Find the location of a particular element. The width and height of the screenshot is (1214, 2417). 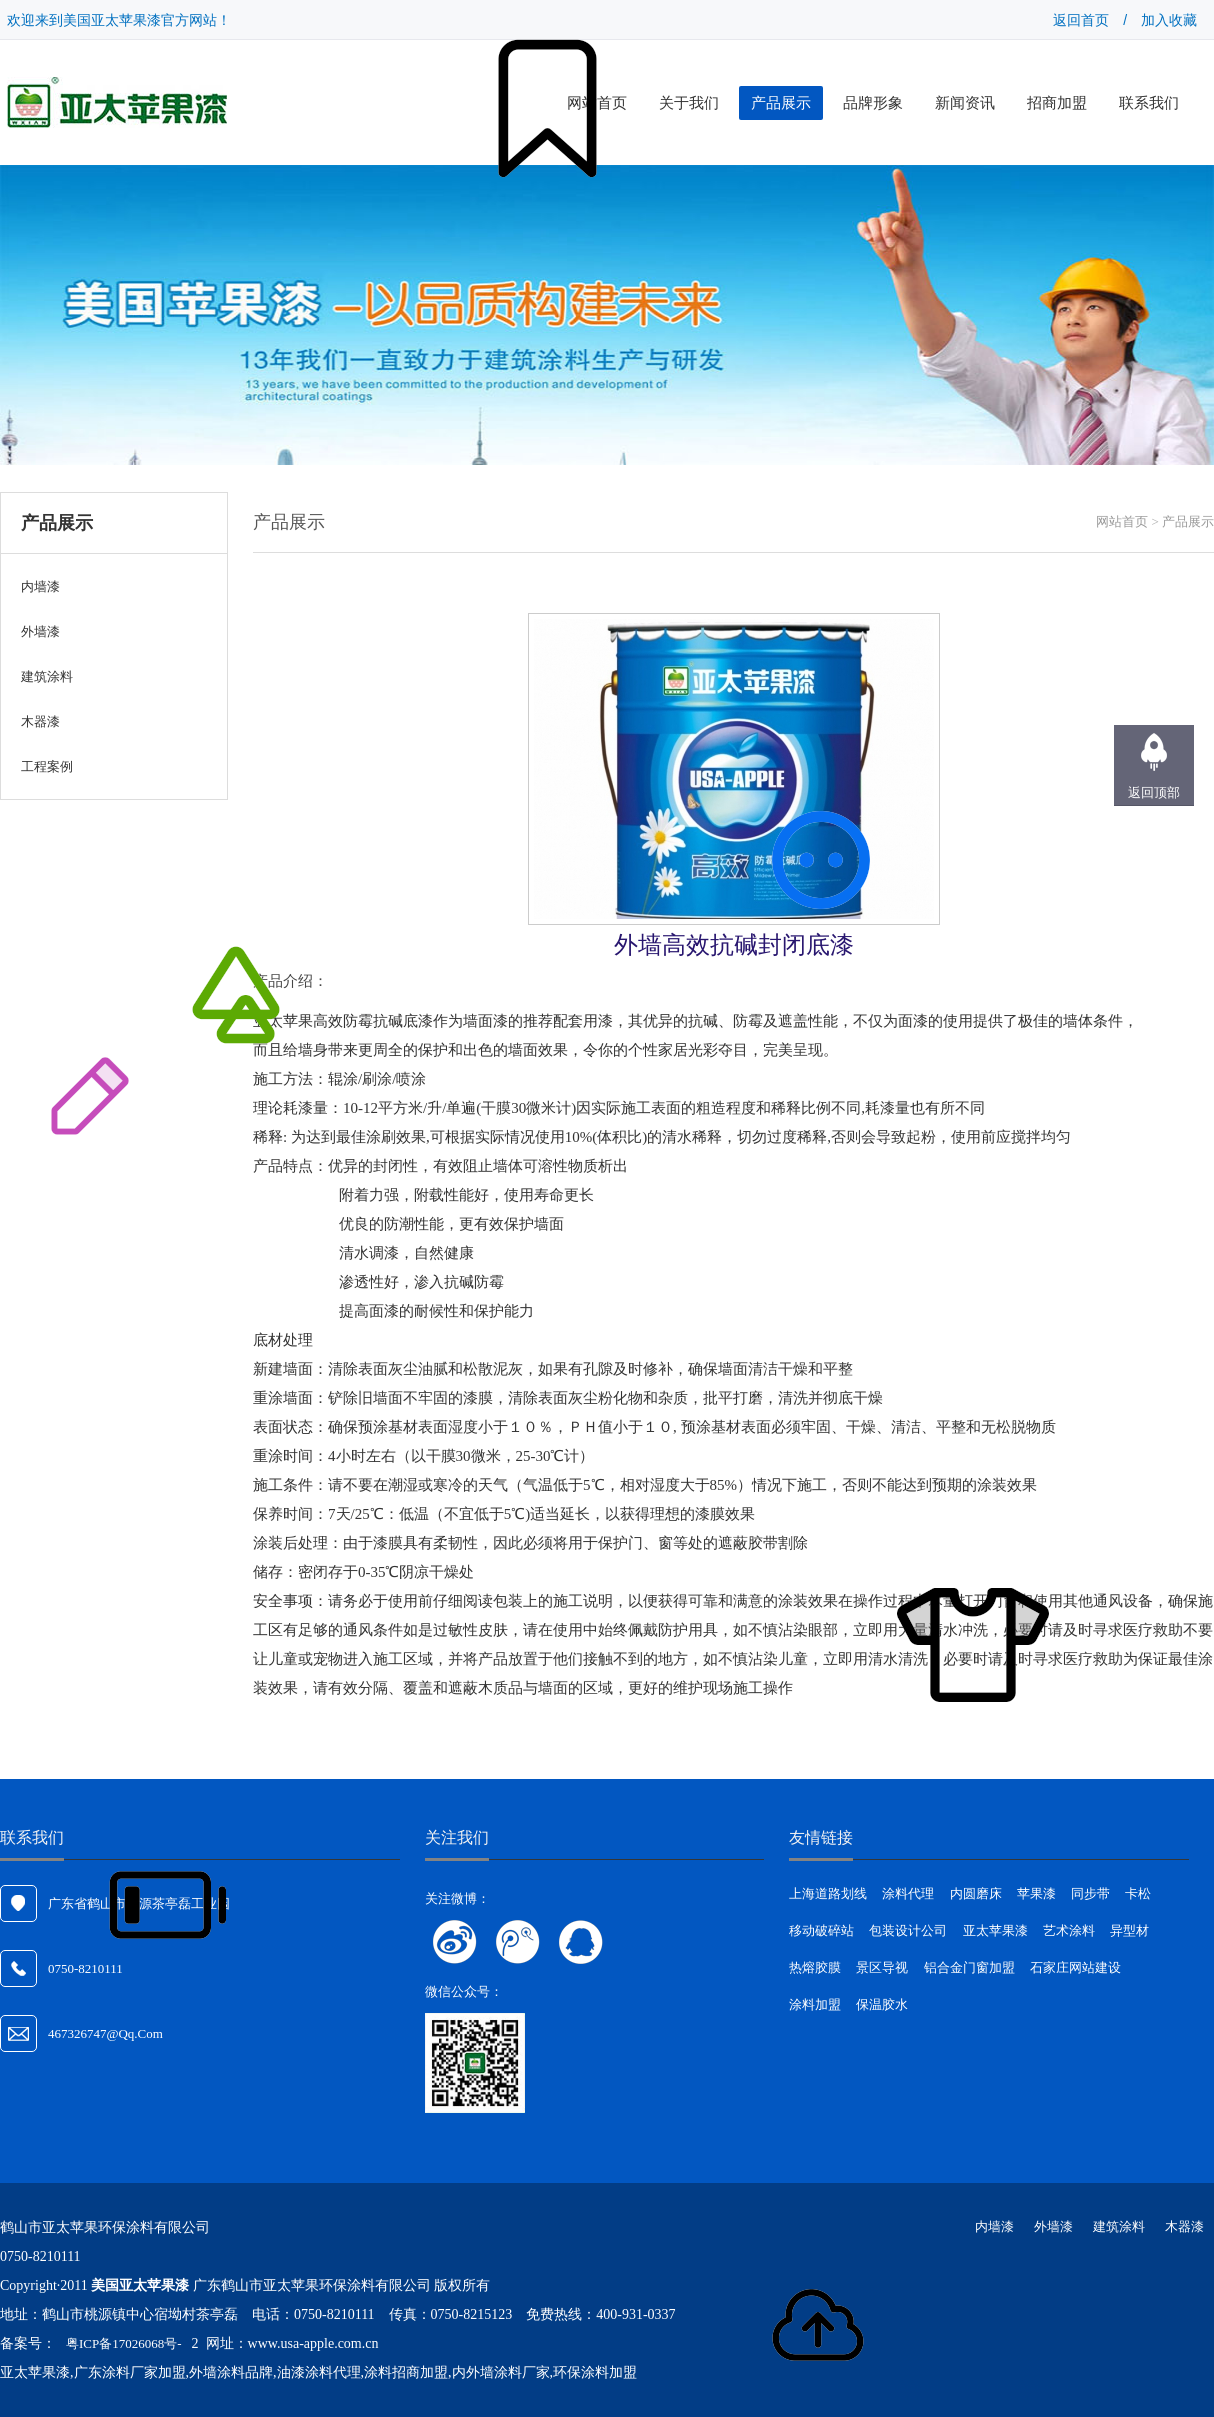

save this item for later is located at coordinates (547, 108).